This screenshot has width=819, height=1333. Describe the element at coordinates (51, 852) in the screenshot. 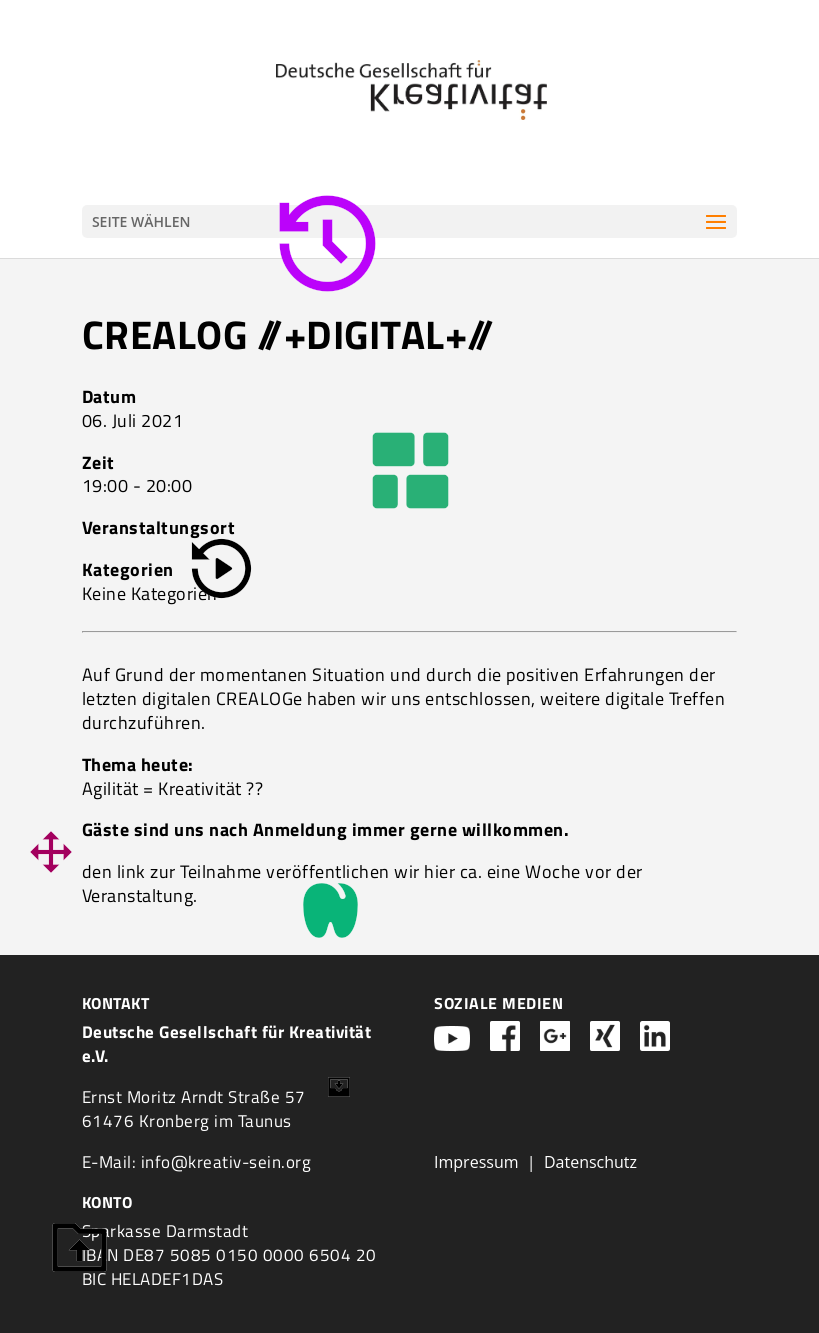

I see `drag to reposition element` at that location.